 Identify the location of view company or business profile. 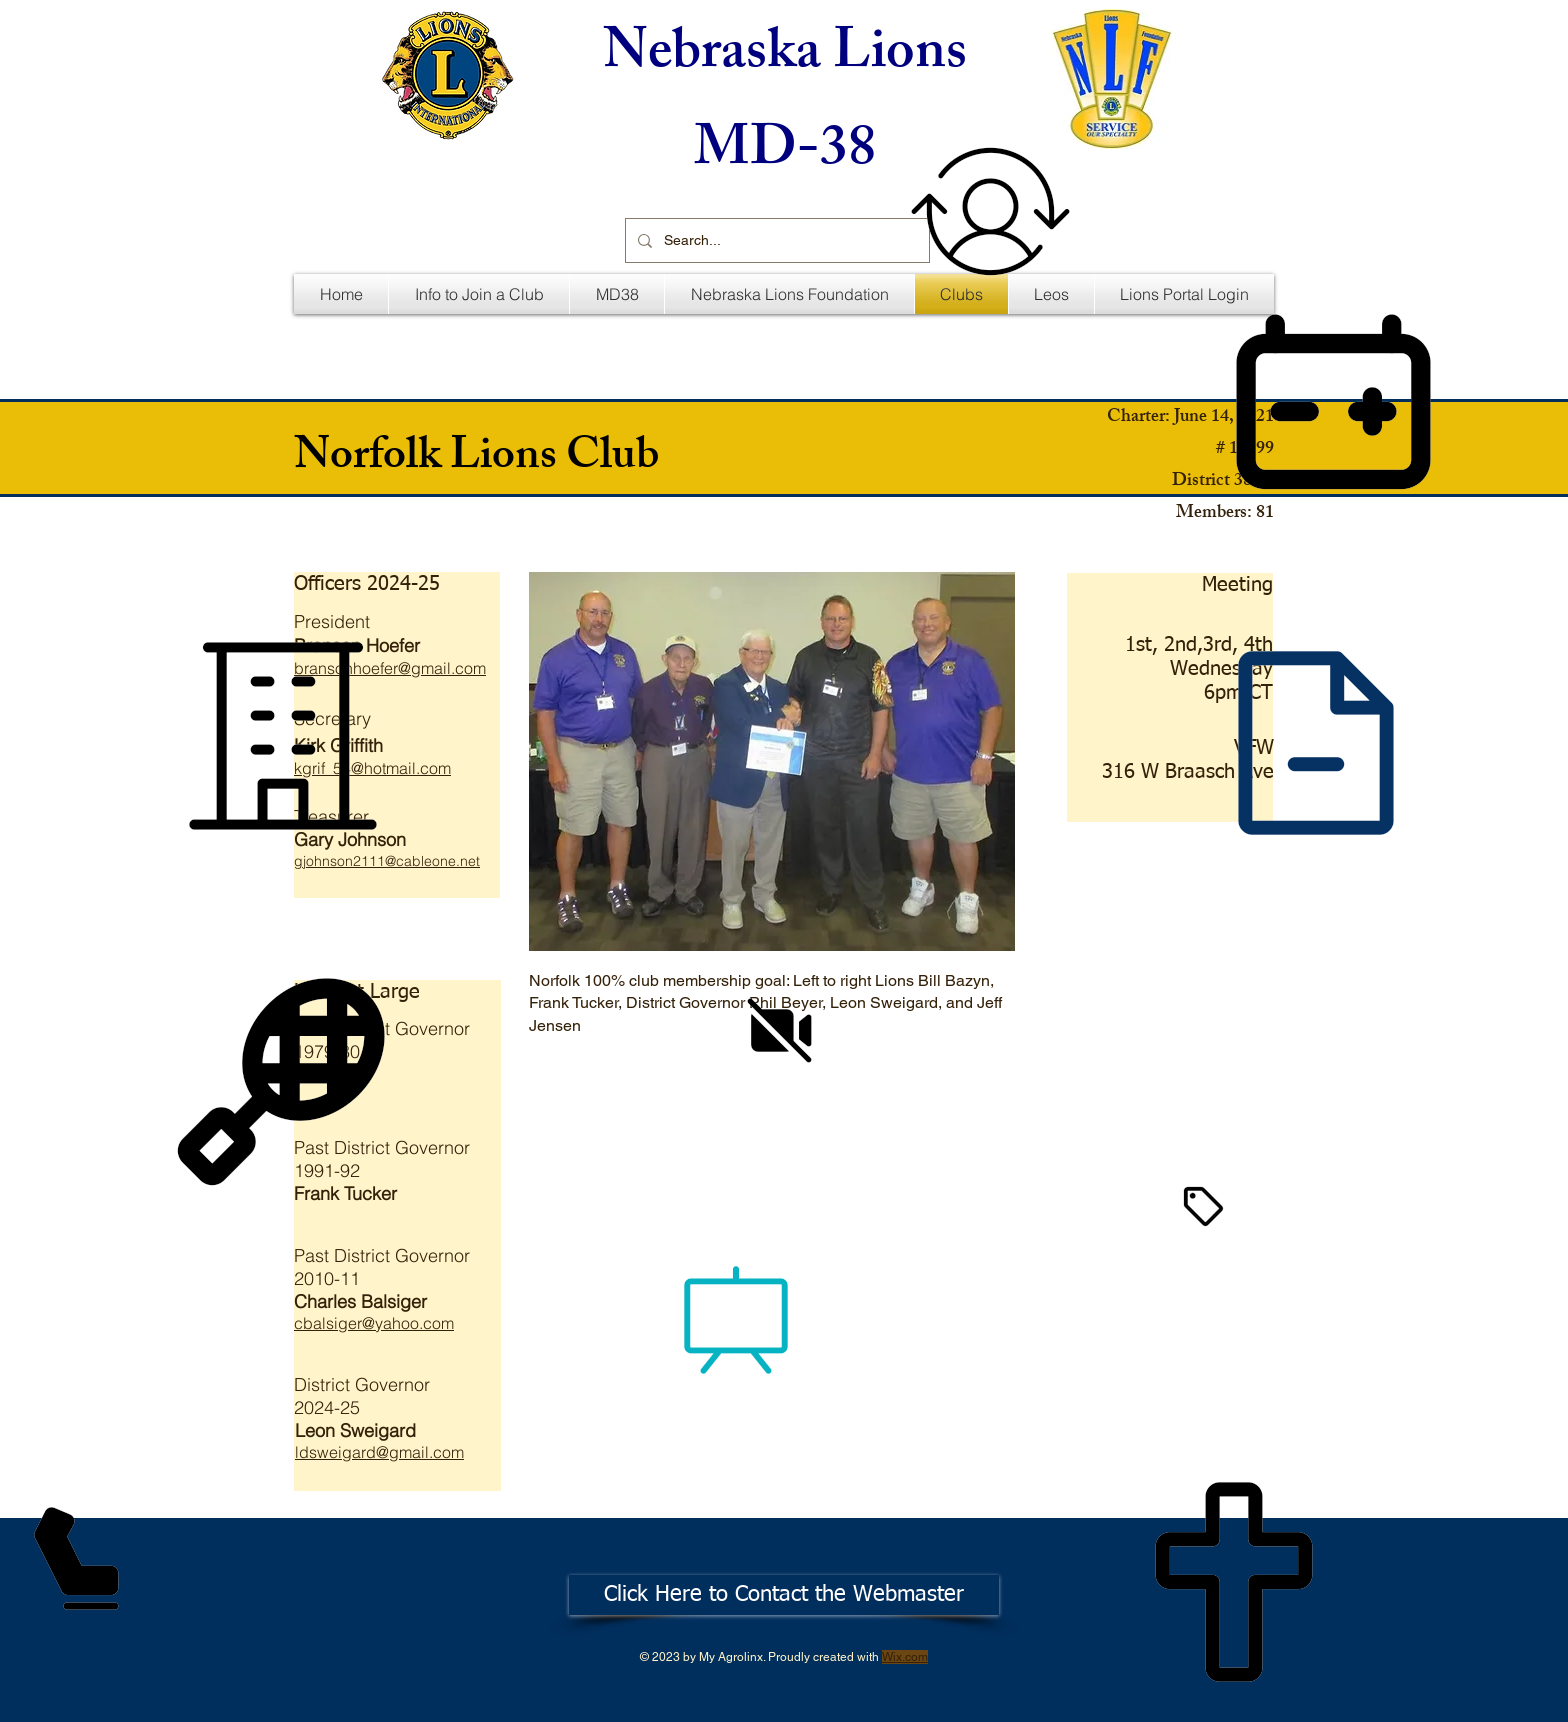
(283, 736).